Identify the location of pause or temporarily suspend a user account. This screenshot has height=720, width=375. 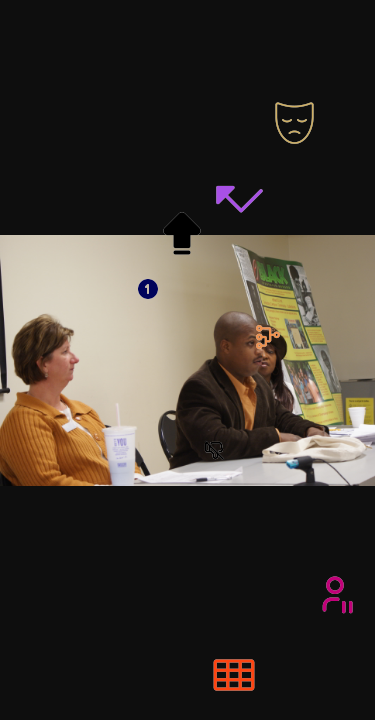
(335, 594).